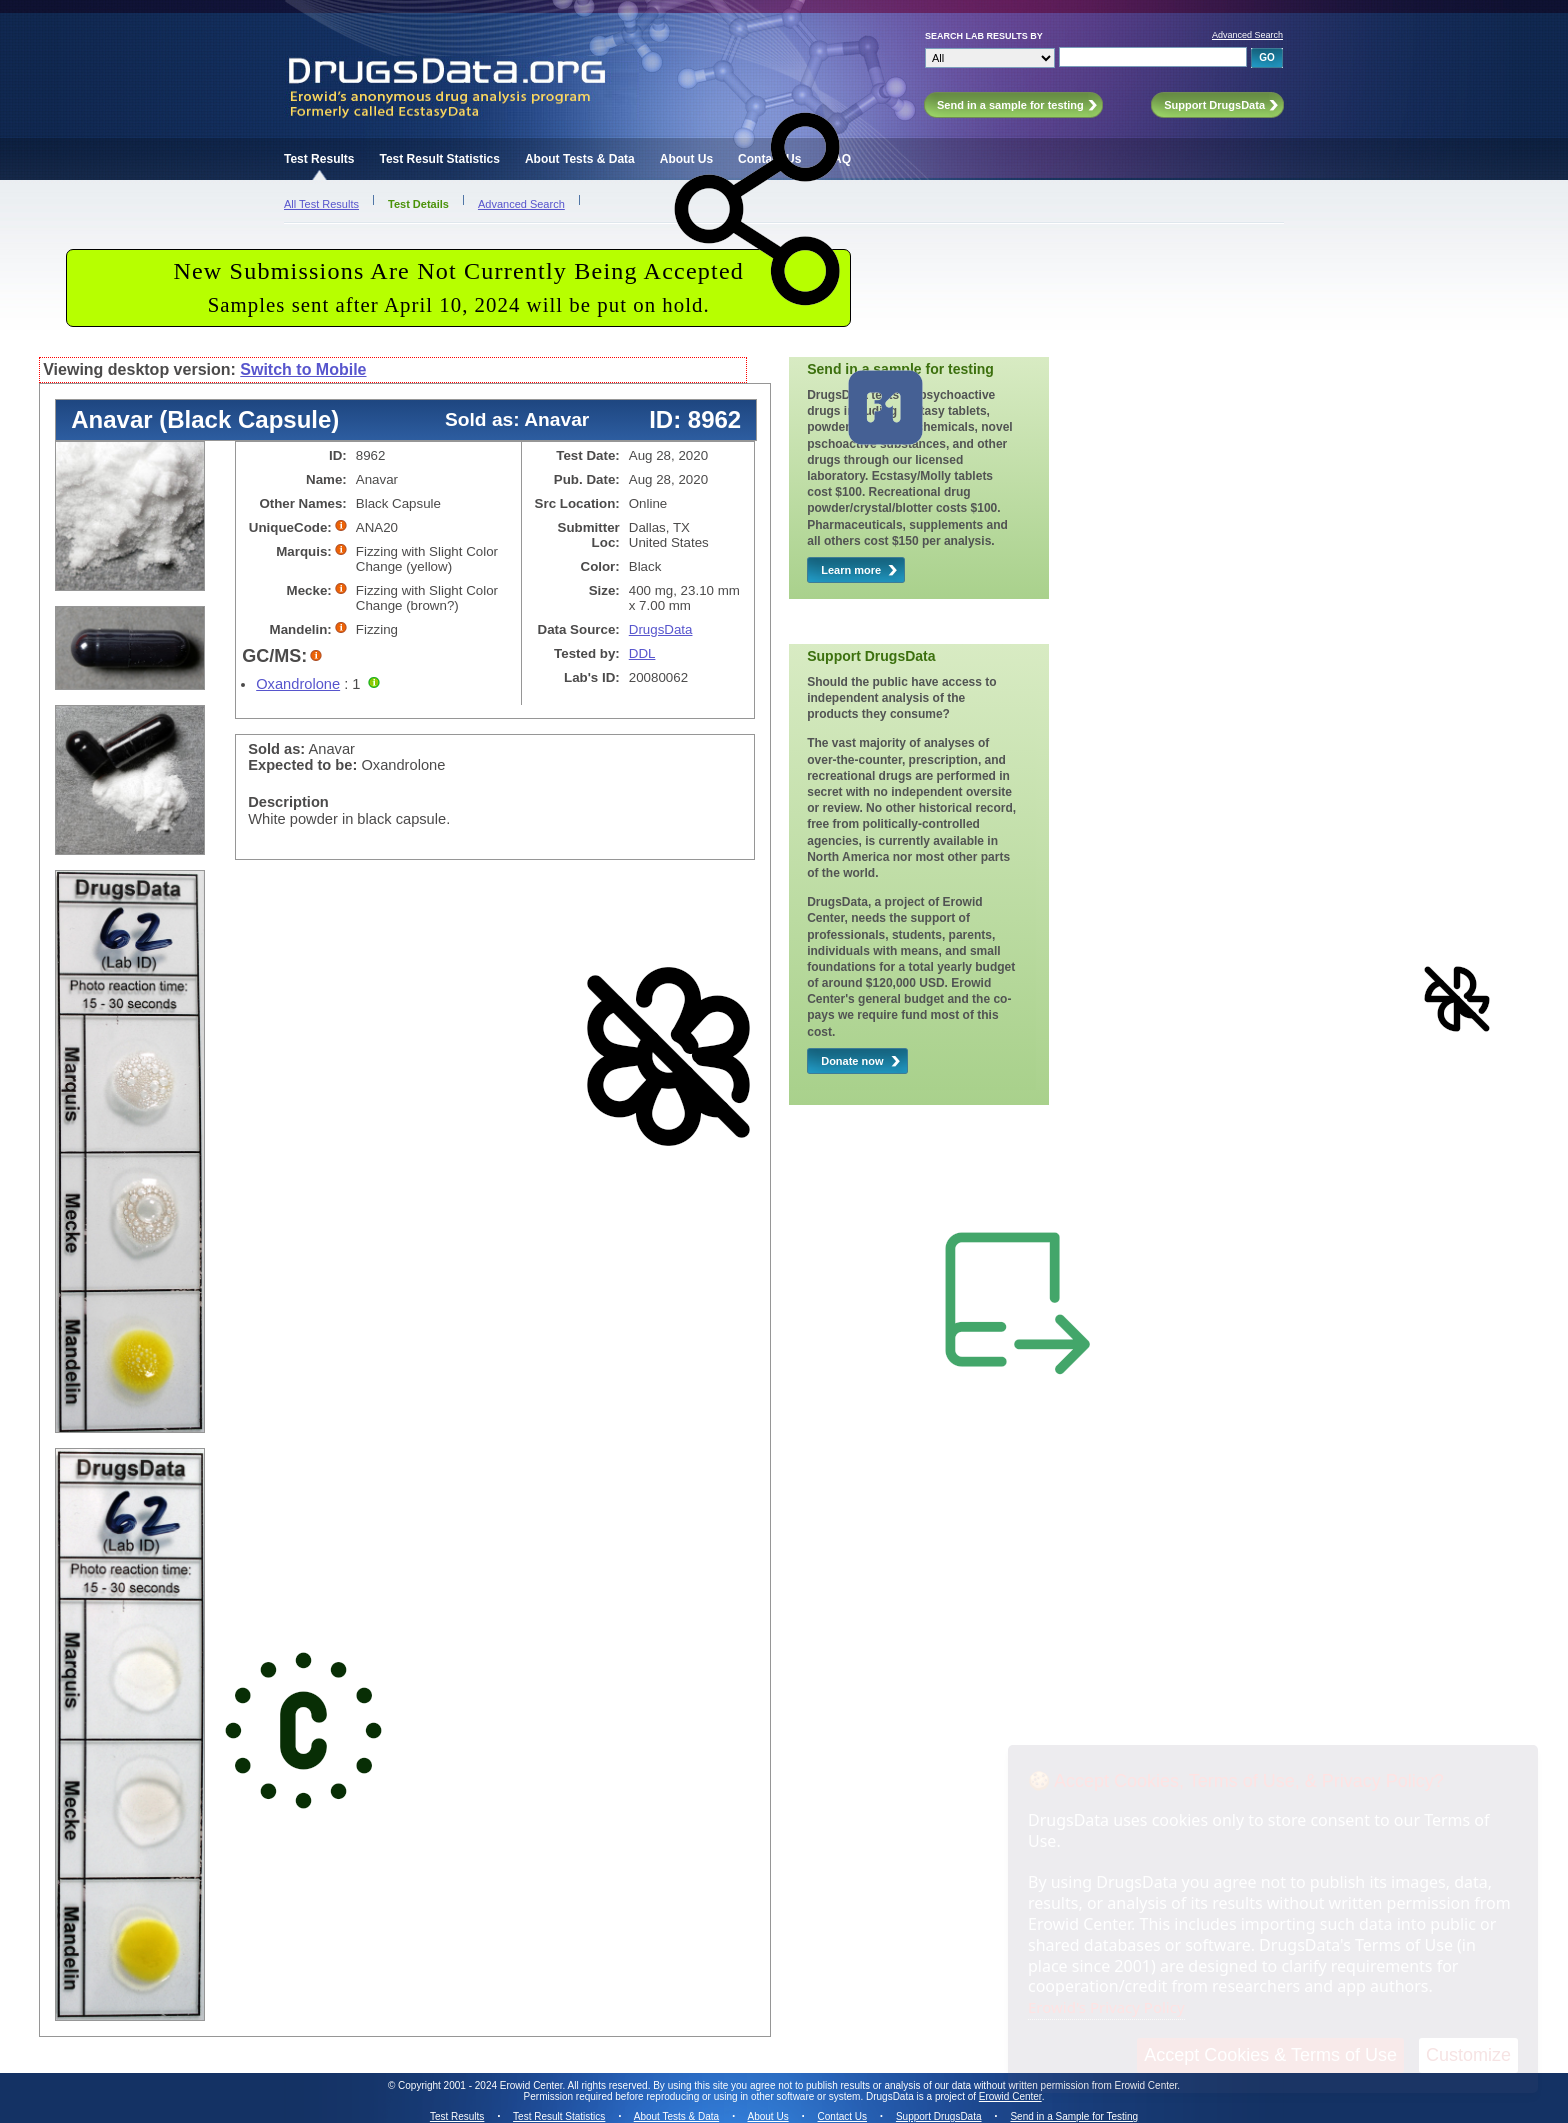 Image resolution: width=1568 pixels, height=2123 pixels. What do you see at coordinates (1012, 1309) in the screenshot?
I see `pull changes from a remote repository` at bounding box center [1012, 1309].